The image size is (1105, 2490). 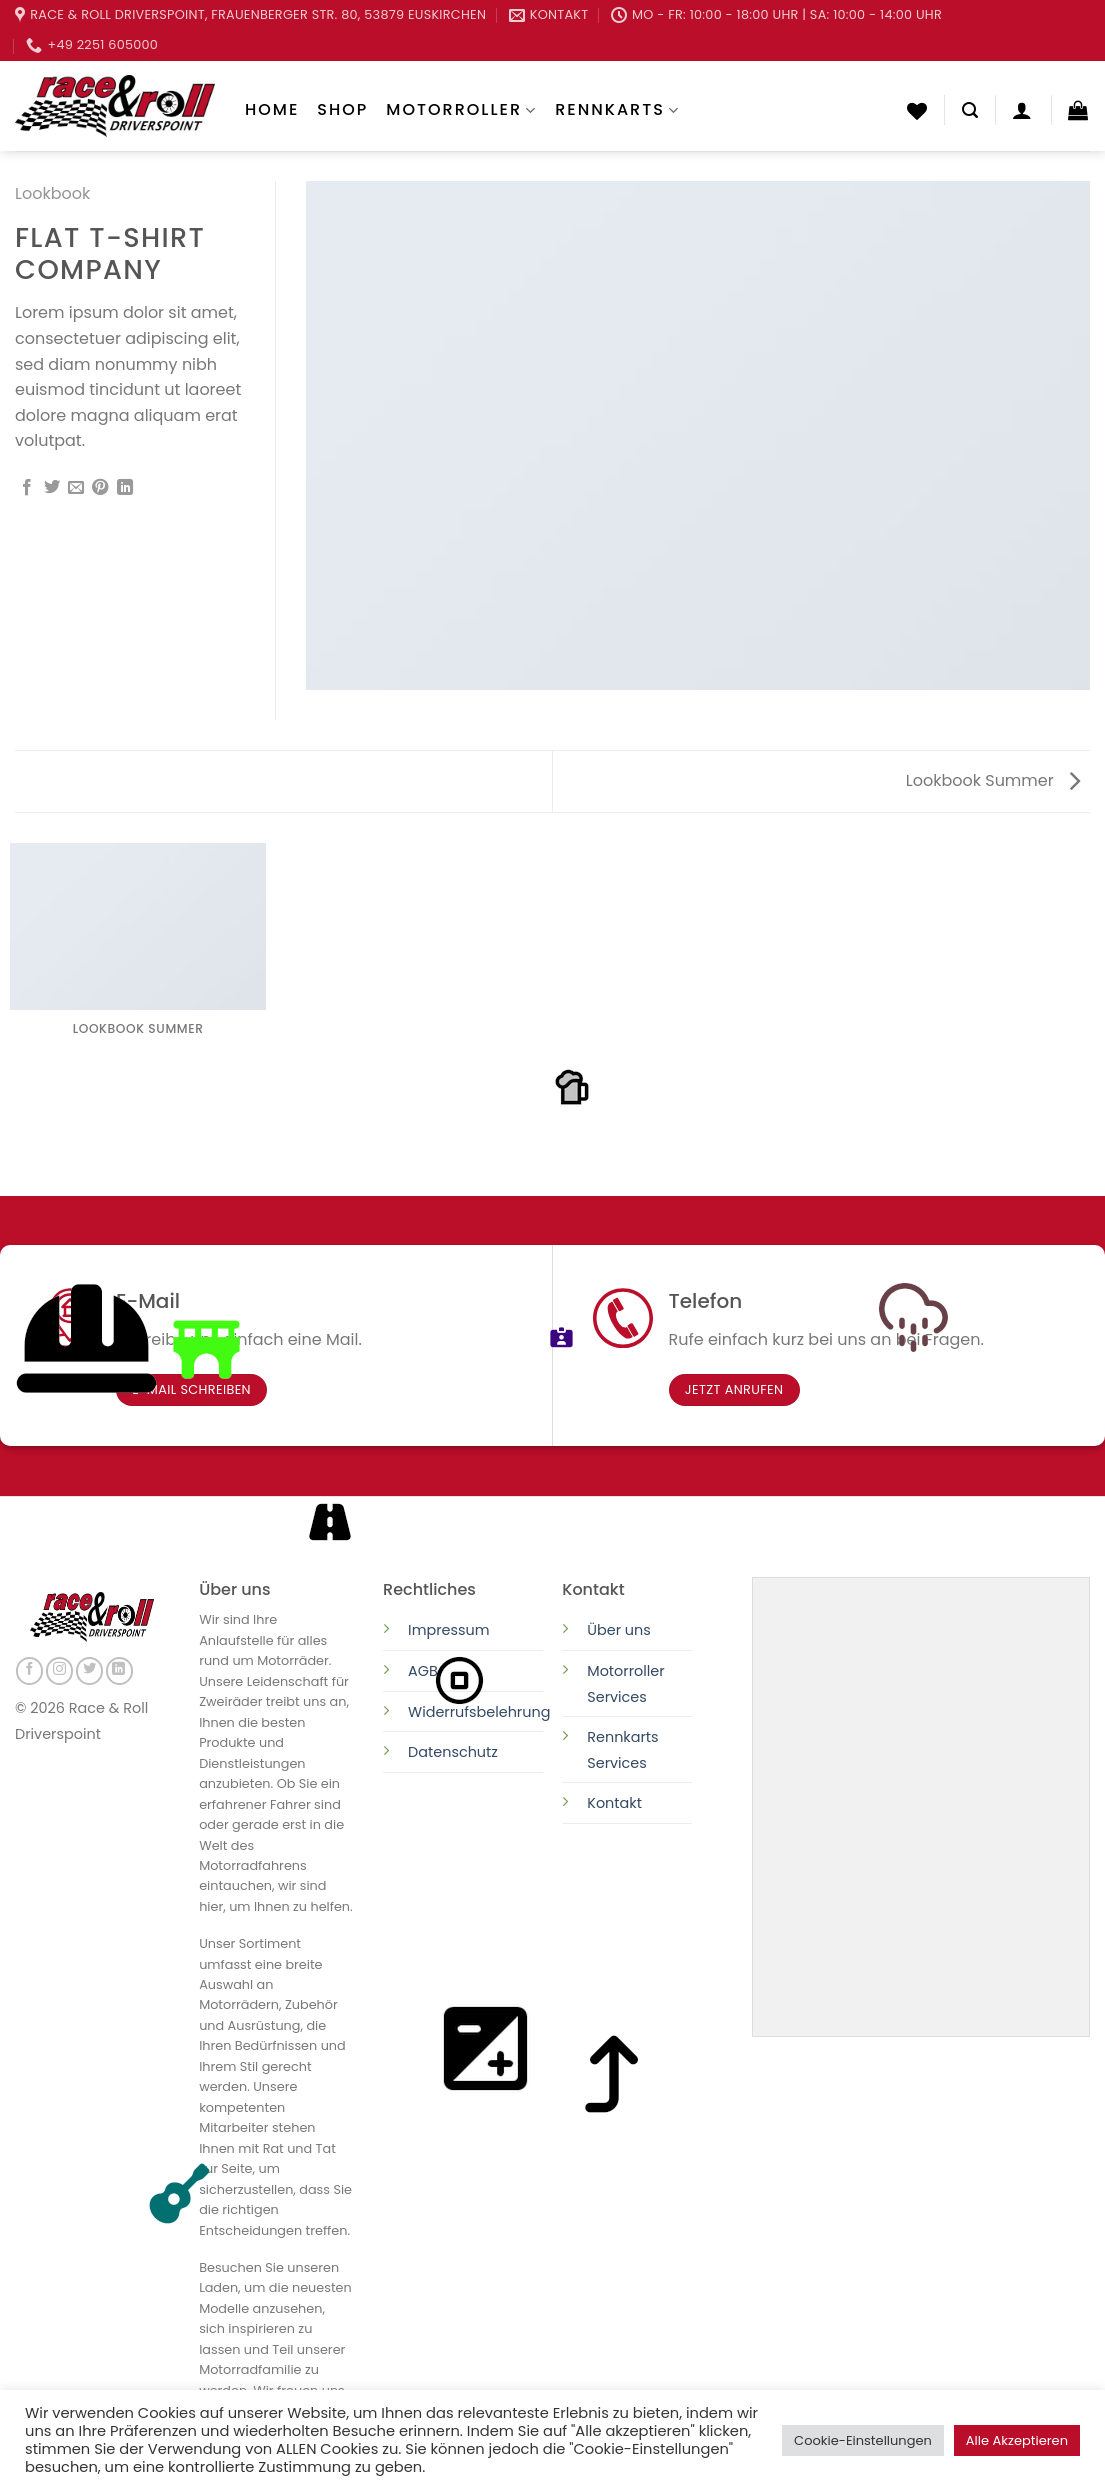 What do you see at coordinates (572, 1088) in the screenshot?
I see `find nearby sports bars or pubs` at bounding box center [572, 1088].